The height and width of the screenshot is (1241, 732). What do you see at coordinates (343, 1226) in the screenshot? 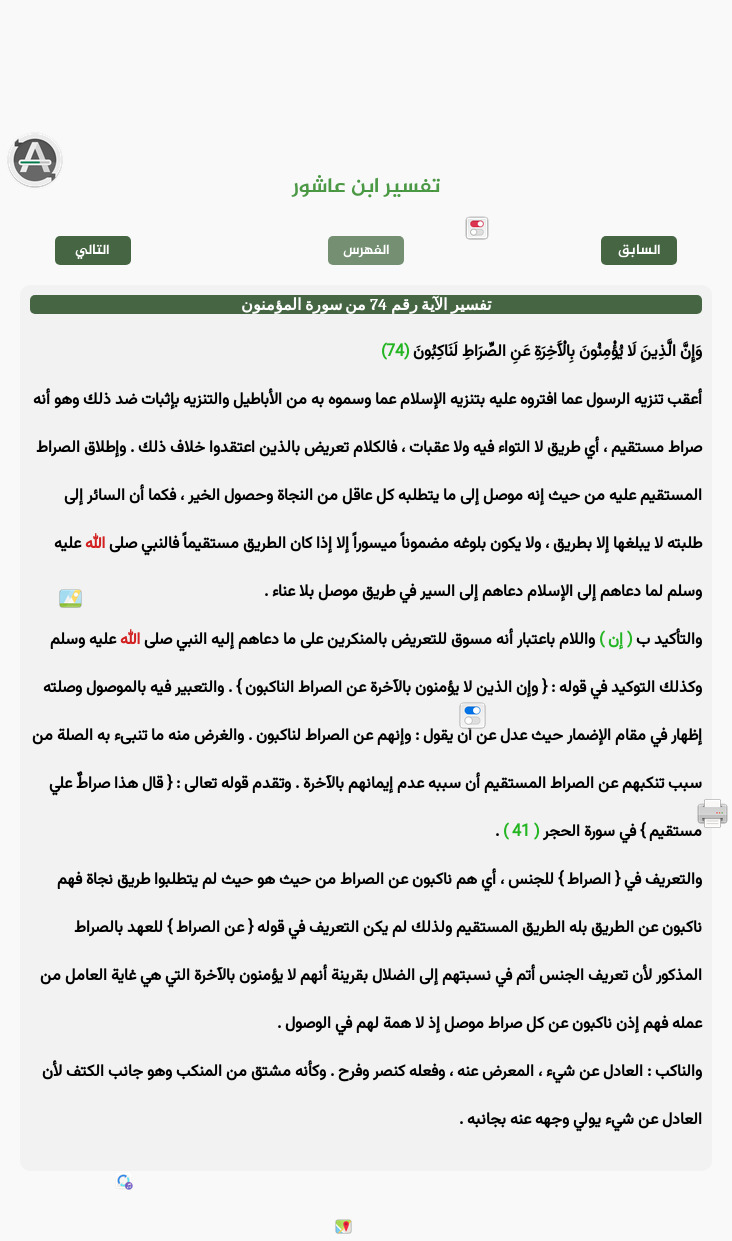
I see `open gnome maps application` at bounding box center [343, 1226].